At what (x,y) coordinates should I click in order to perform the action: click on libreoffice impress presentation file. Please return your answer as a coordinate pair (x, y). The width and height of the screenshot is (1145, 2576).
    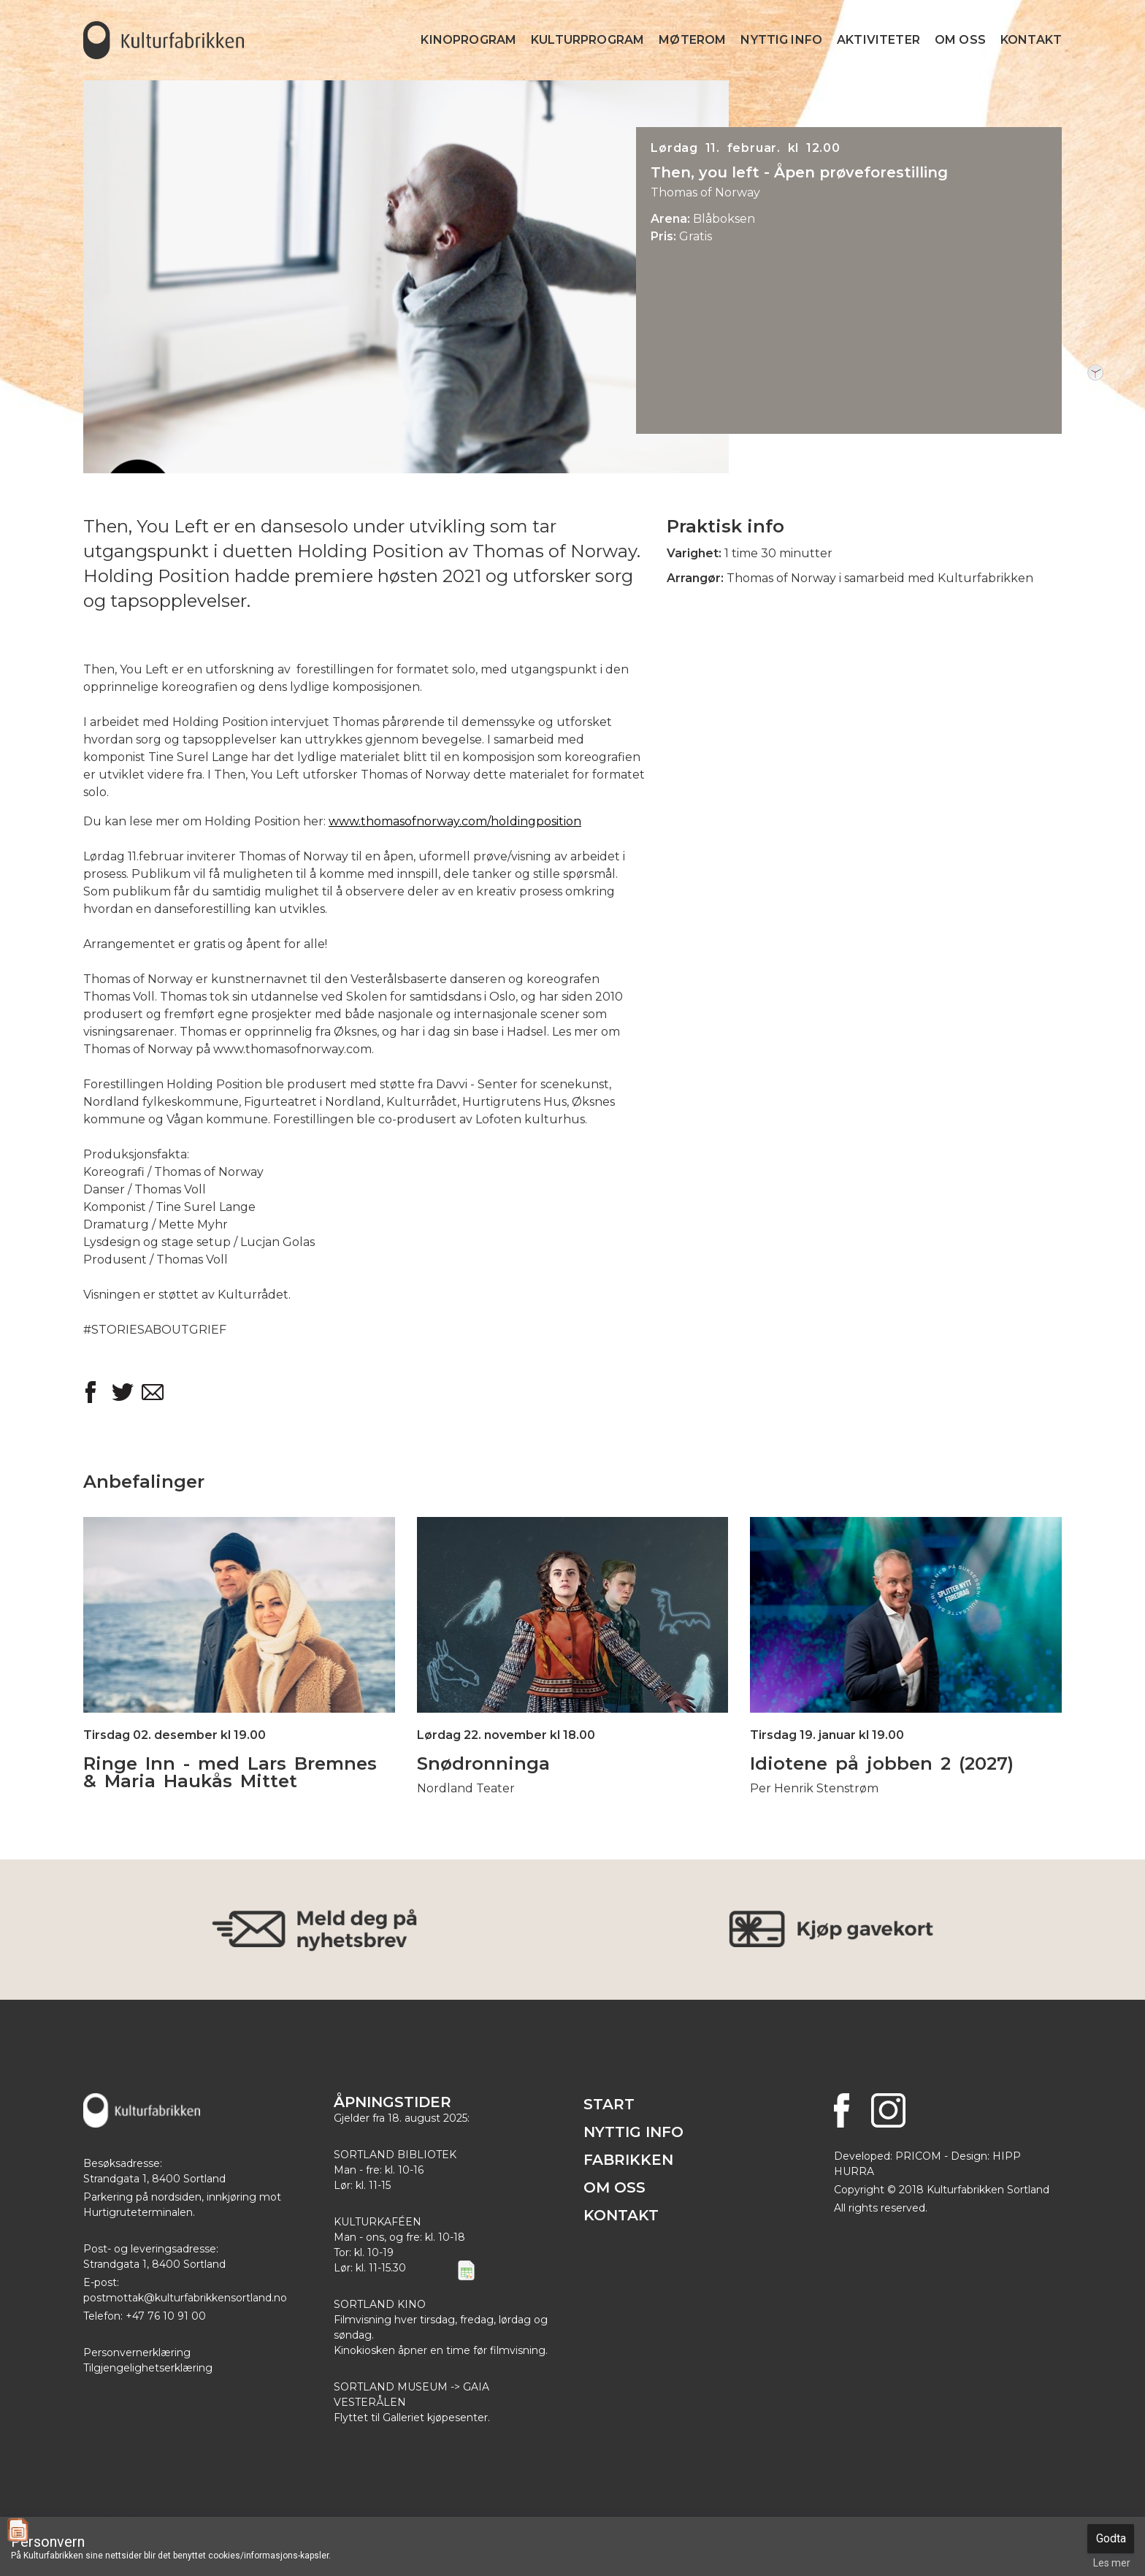
    Looking at the image, I should click on (18, 2529).